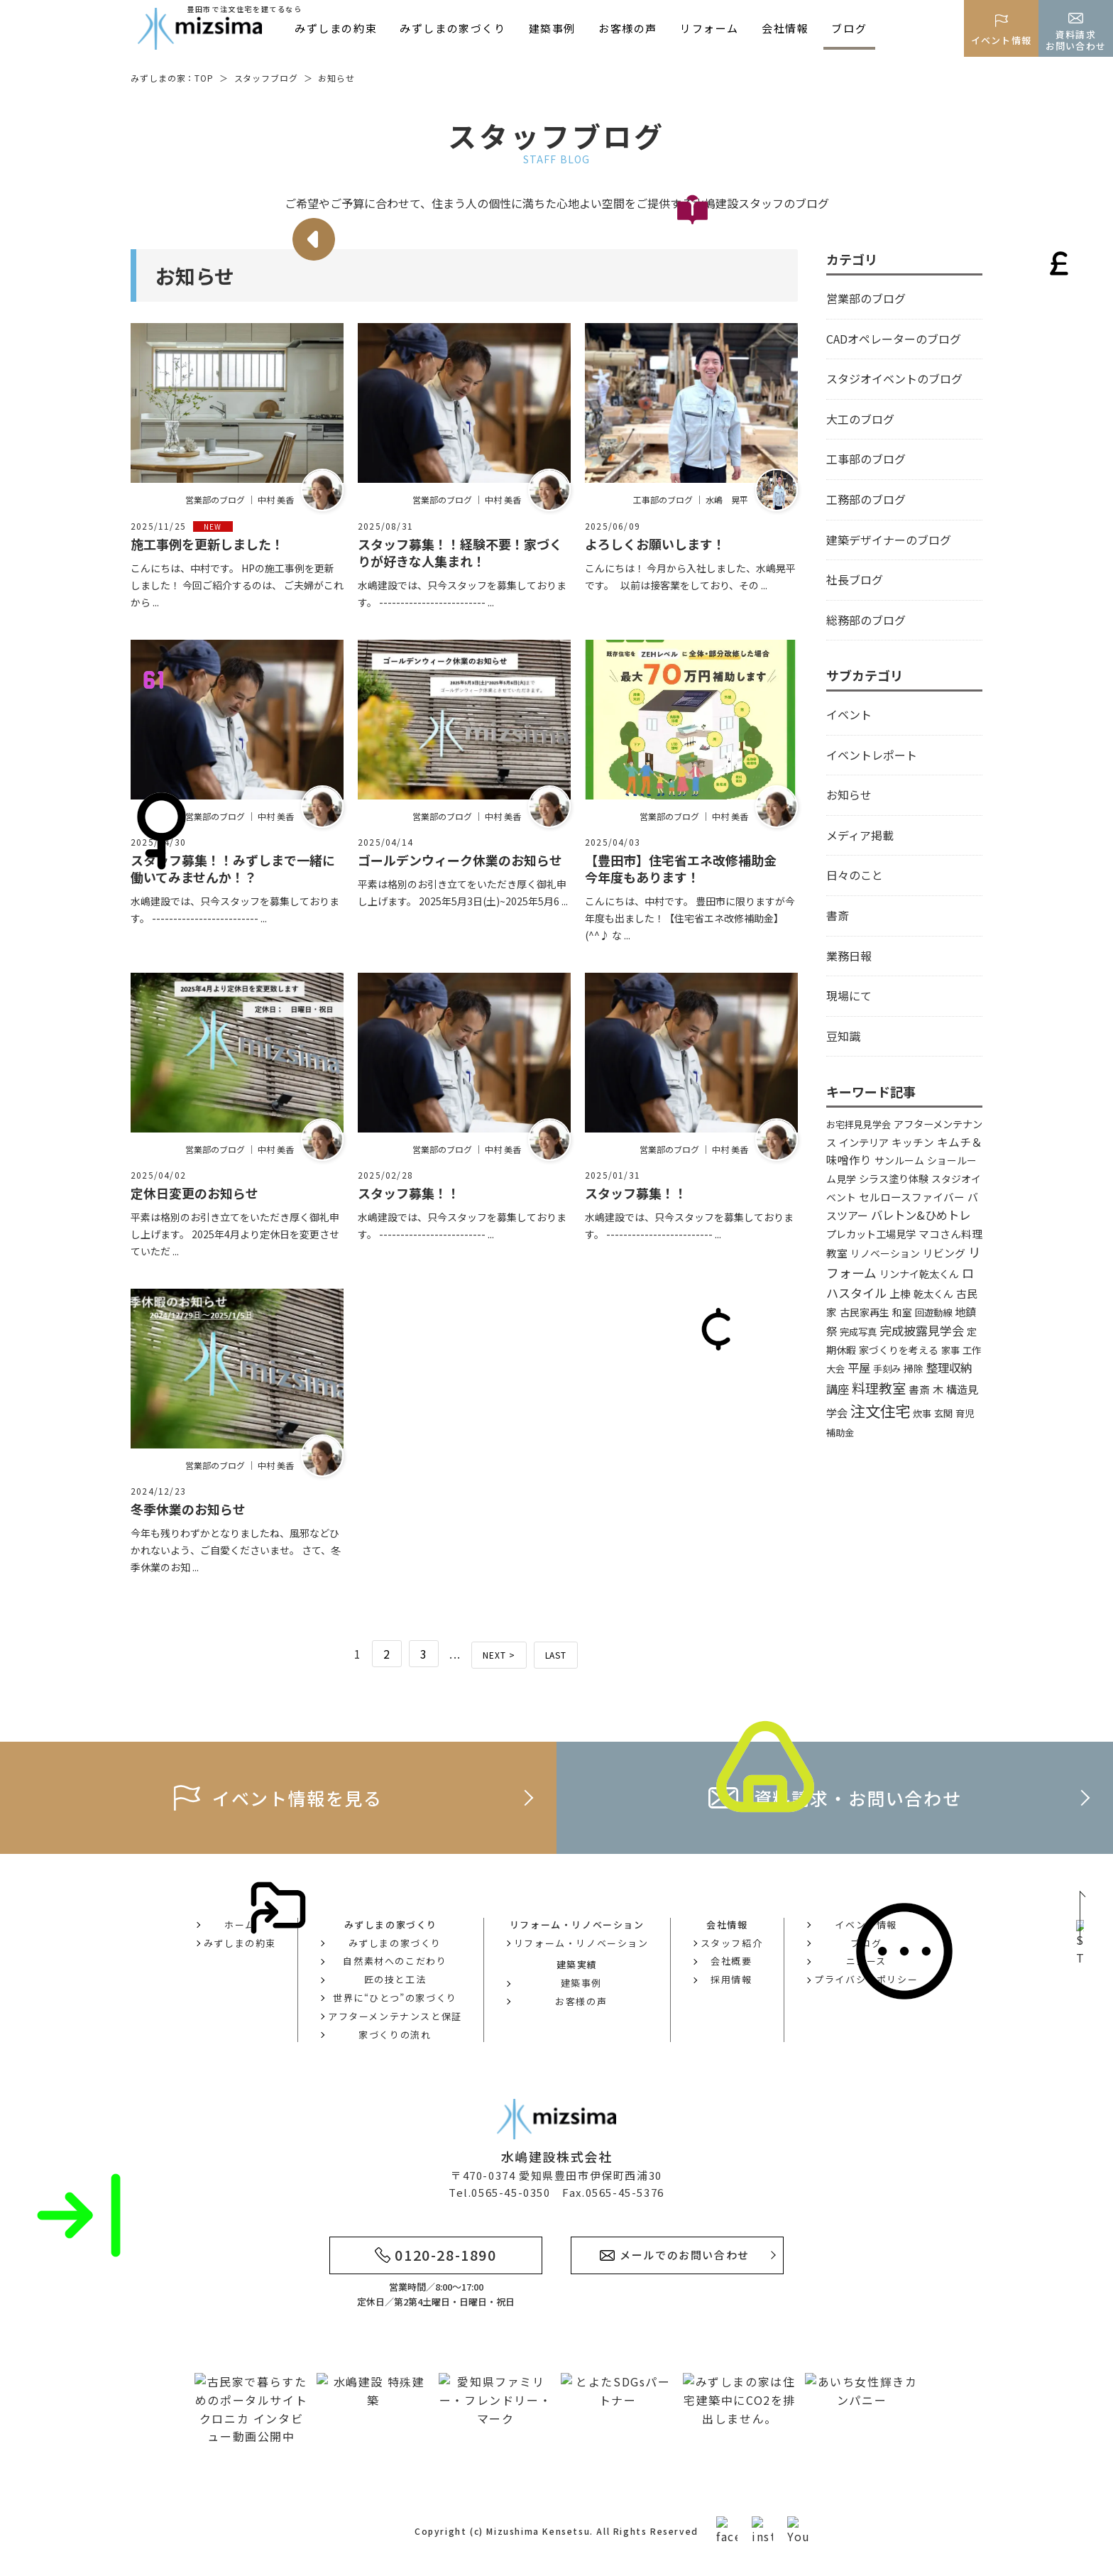  What do you see at coordinates (314, 239) in the screenshot?
I see `go back to the previous screen` at bounding box center [314, 239].